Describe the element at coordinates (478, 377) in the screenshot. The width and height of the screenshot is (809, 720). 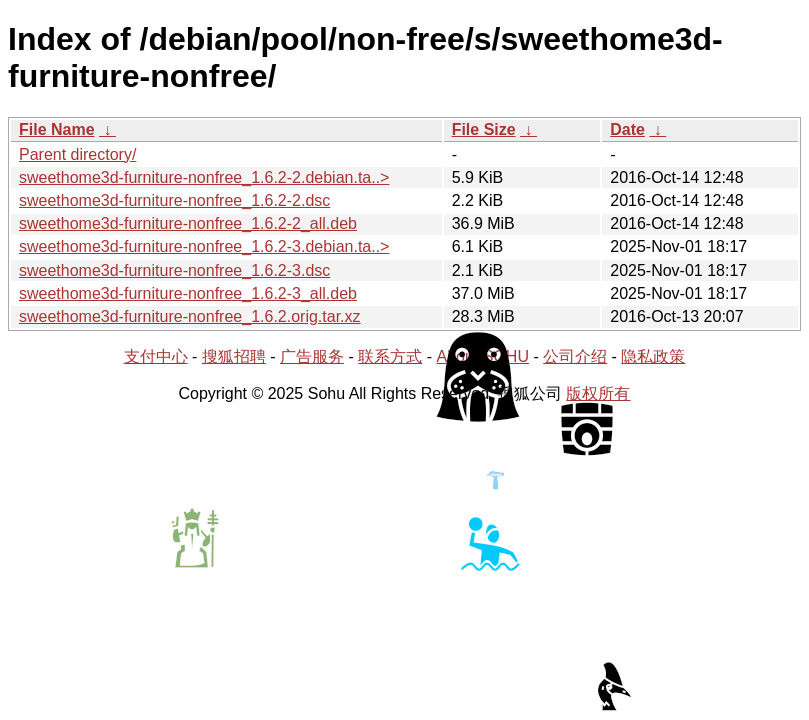
I see `walrus character or avatar icon` at that location.